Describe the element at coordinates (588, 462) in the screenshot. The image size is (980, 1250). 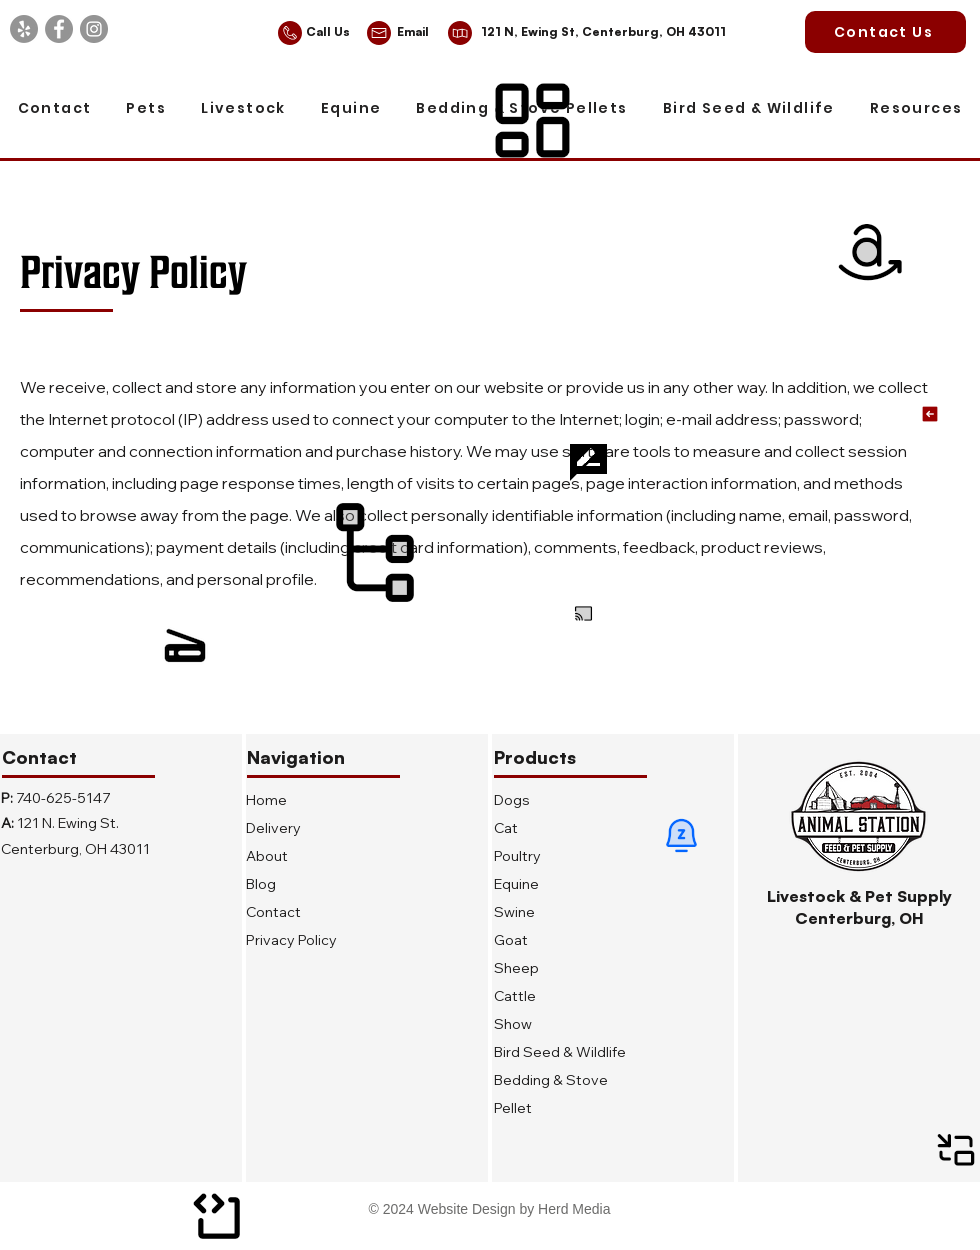
I see `write a review or rating` at that location.